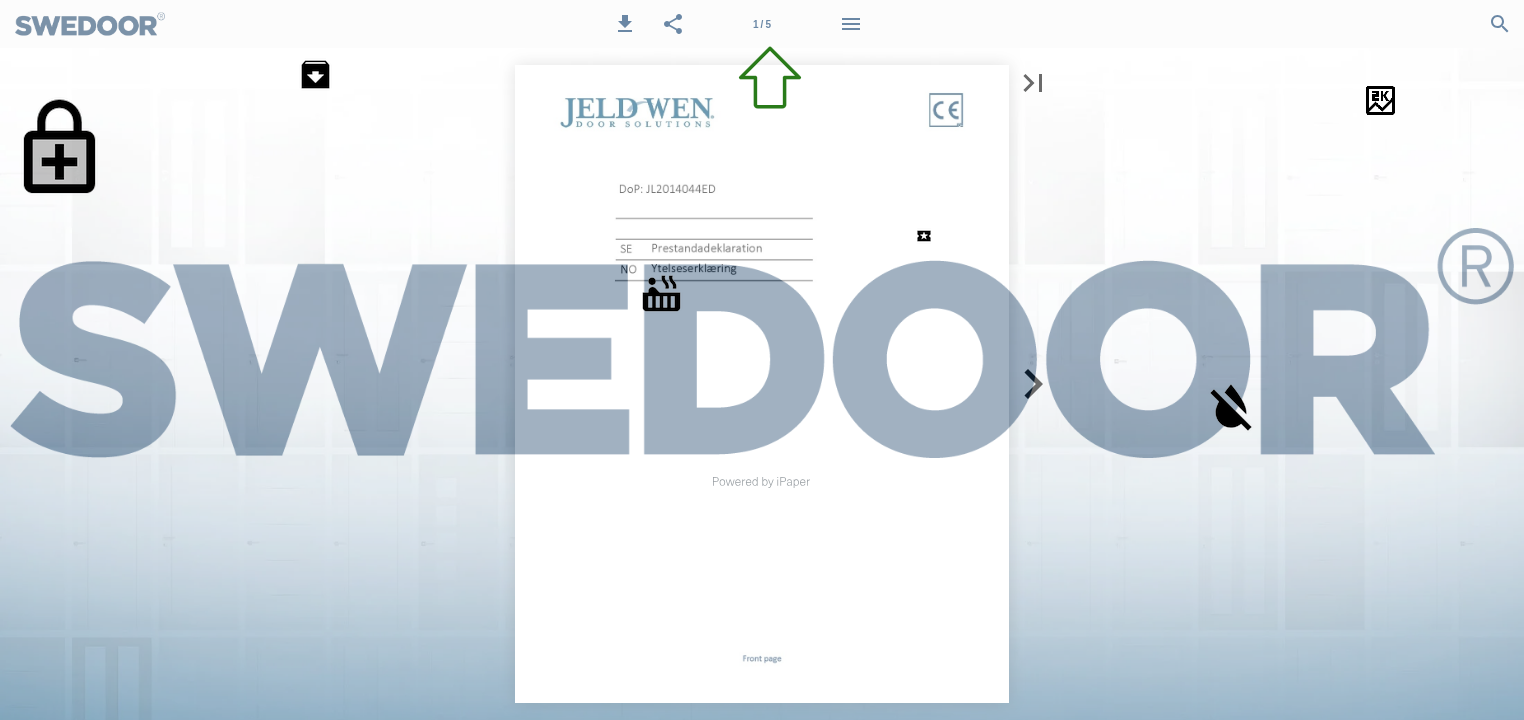 The width and height of the screenshot is (1524, 720). I want to click on view 2K resolution video quality settings, so click(1380, 100).